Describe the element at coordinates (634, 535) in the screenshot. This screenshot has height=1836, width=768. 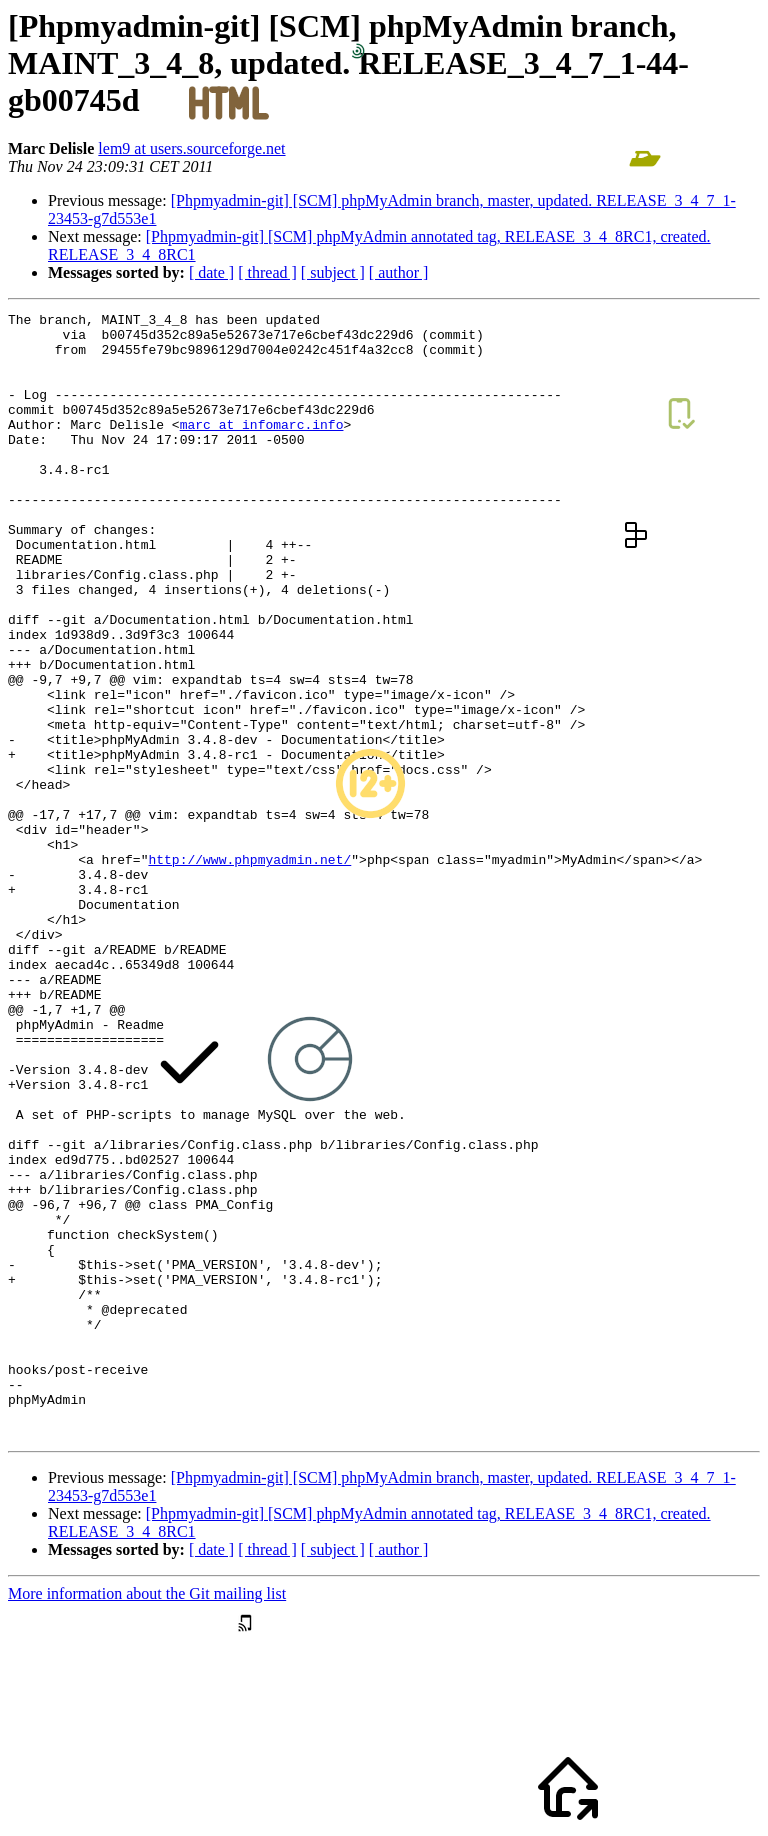
I see `open replit coding environment` at that location.